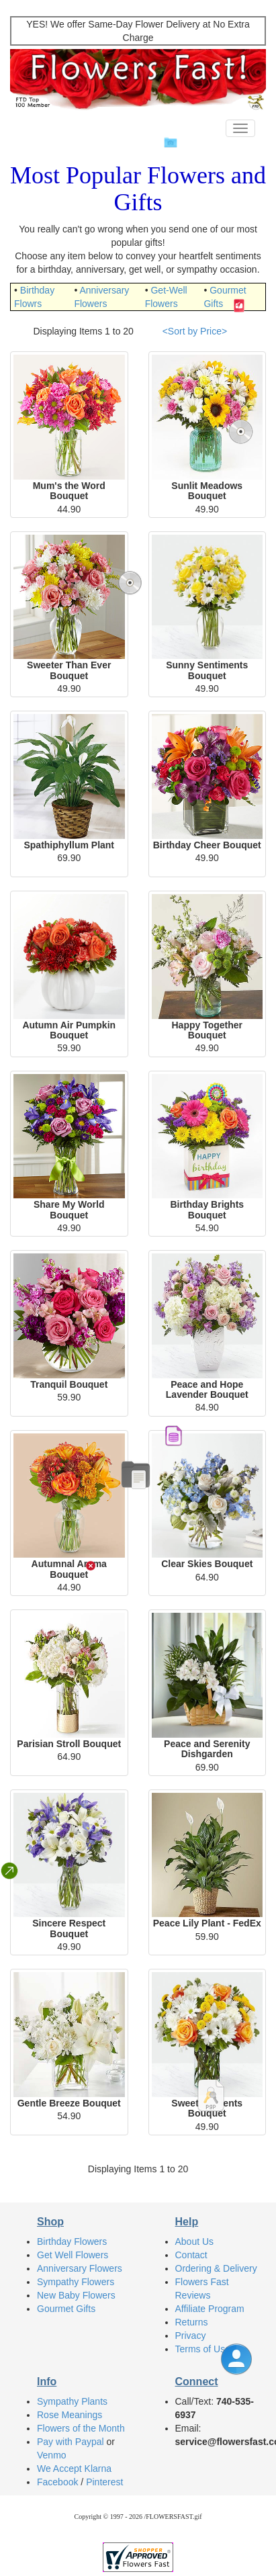 The image size is (276, 2576). What do you see at coordinates (9, 1871) in the screenshot?
I see `indicates a symbolic link or shortcut to another file` at bounding box center [9, 1871].